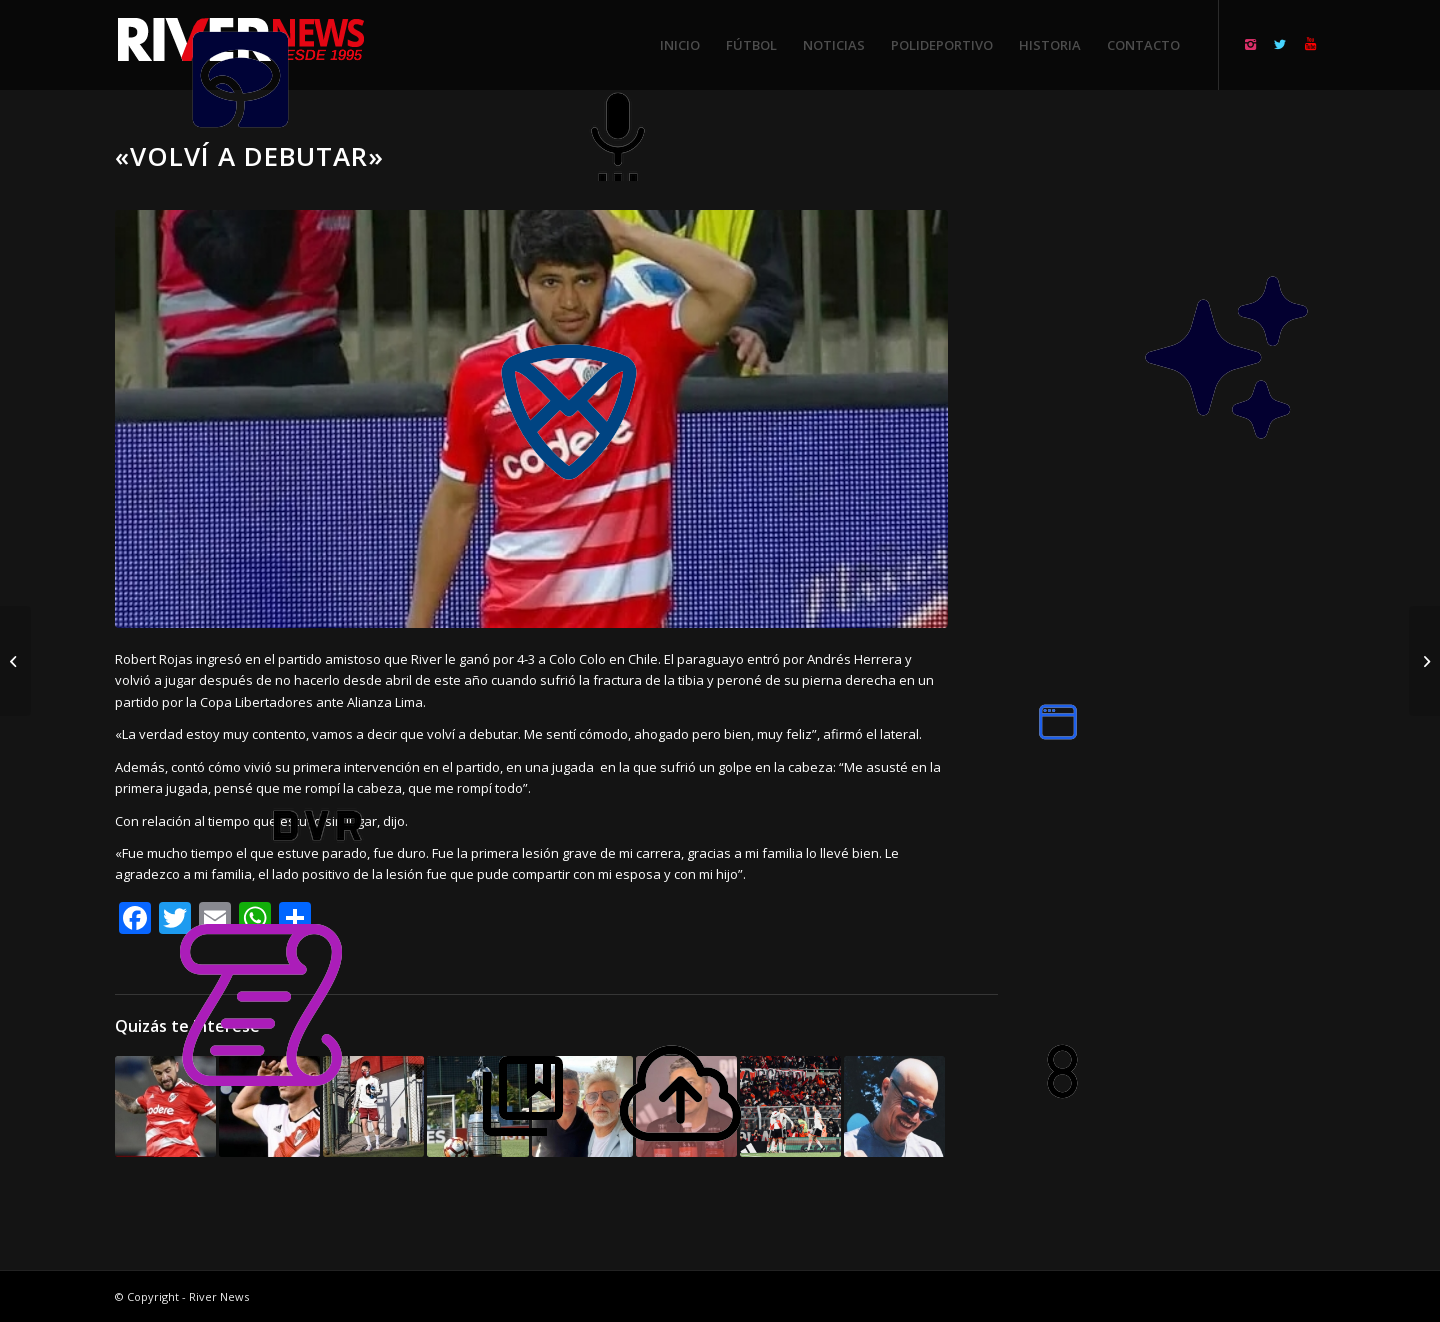 Image resolution: width=1440 pixels, height=1322 pixels. I want to click on indicates AI-generated or enhanced content, so click(1226, 357).